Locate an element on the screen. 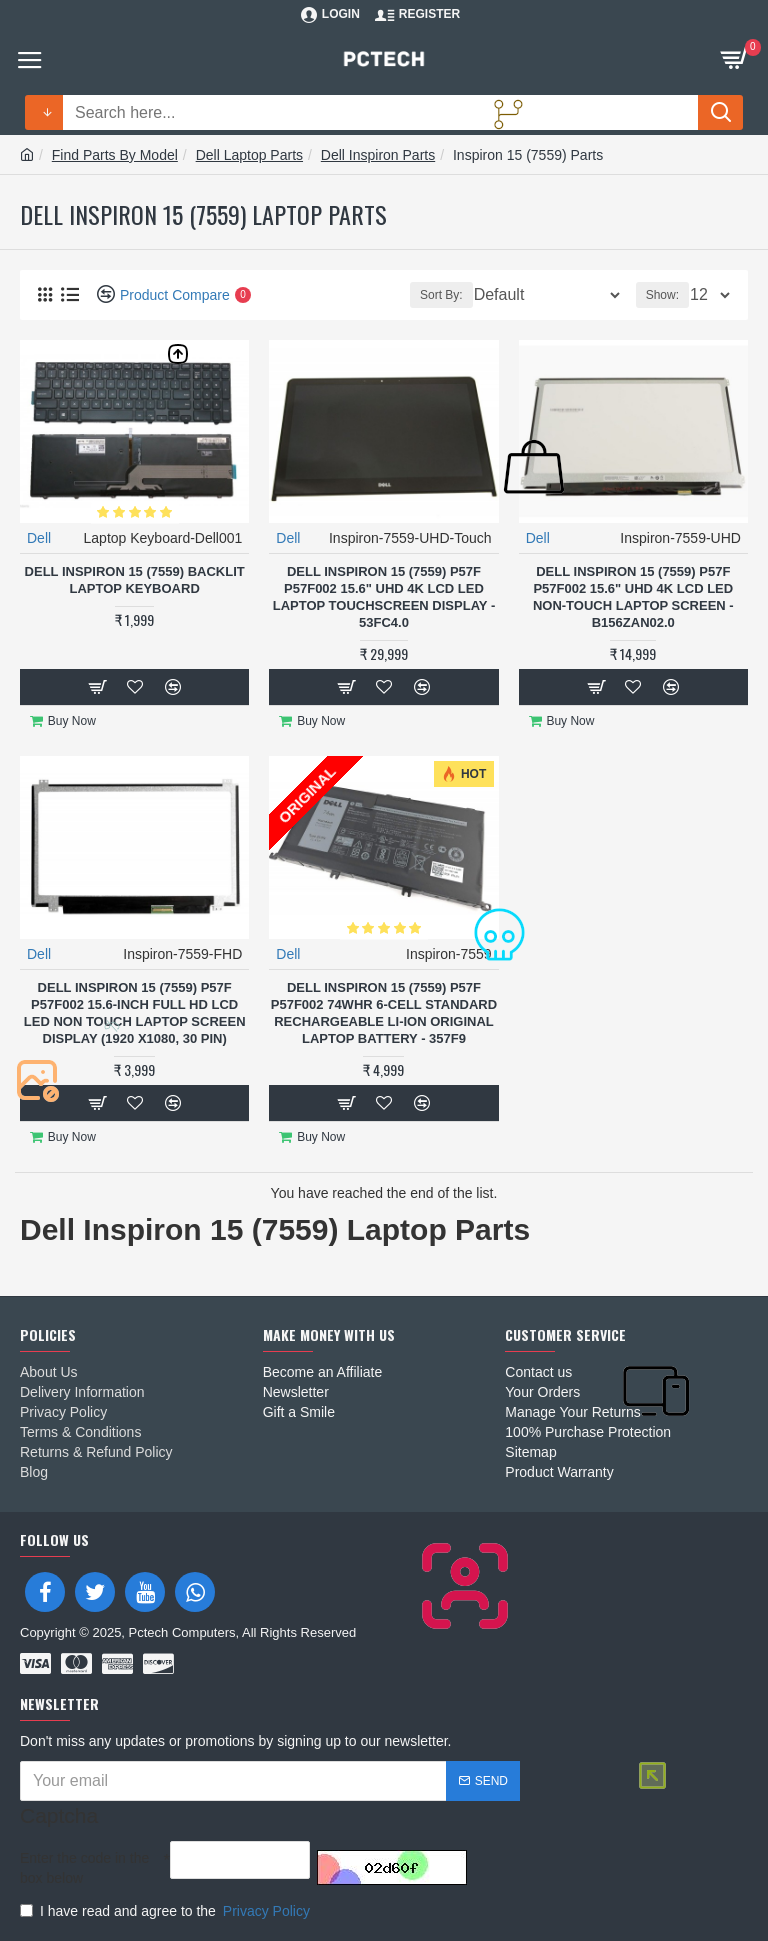 The image size is (768, 1941). manage connected devices is located at coordinates (655, 1391).